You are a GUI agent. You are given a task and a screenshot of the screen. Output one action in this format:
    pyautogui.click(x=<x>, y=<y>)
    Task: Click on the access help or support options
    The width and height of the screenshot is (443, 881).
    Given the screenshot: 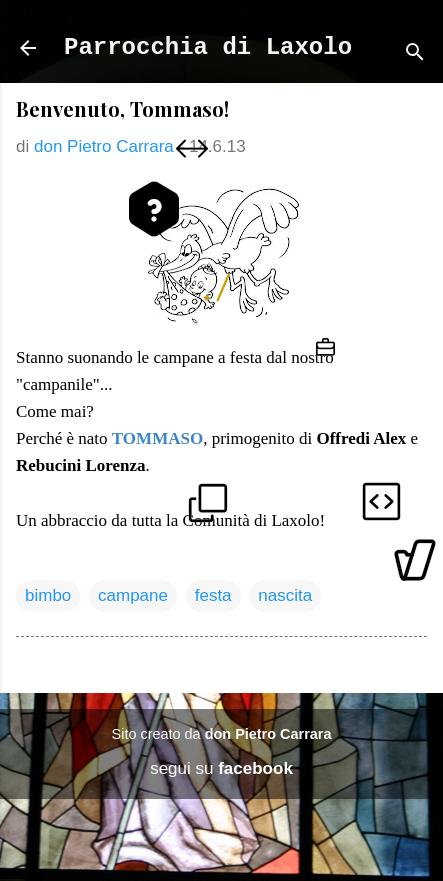 What is the action you would take?
    pyautogui.click(x=154, y=209)
    